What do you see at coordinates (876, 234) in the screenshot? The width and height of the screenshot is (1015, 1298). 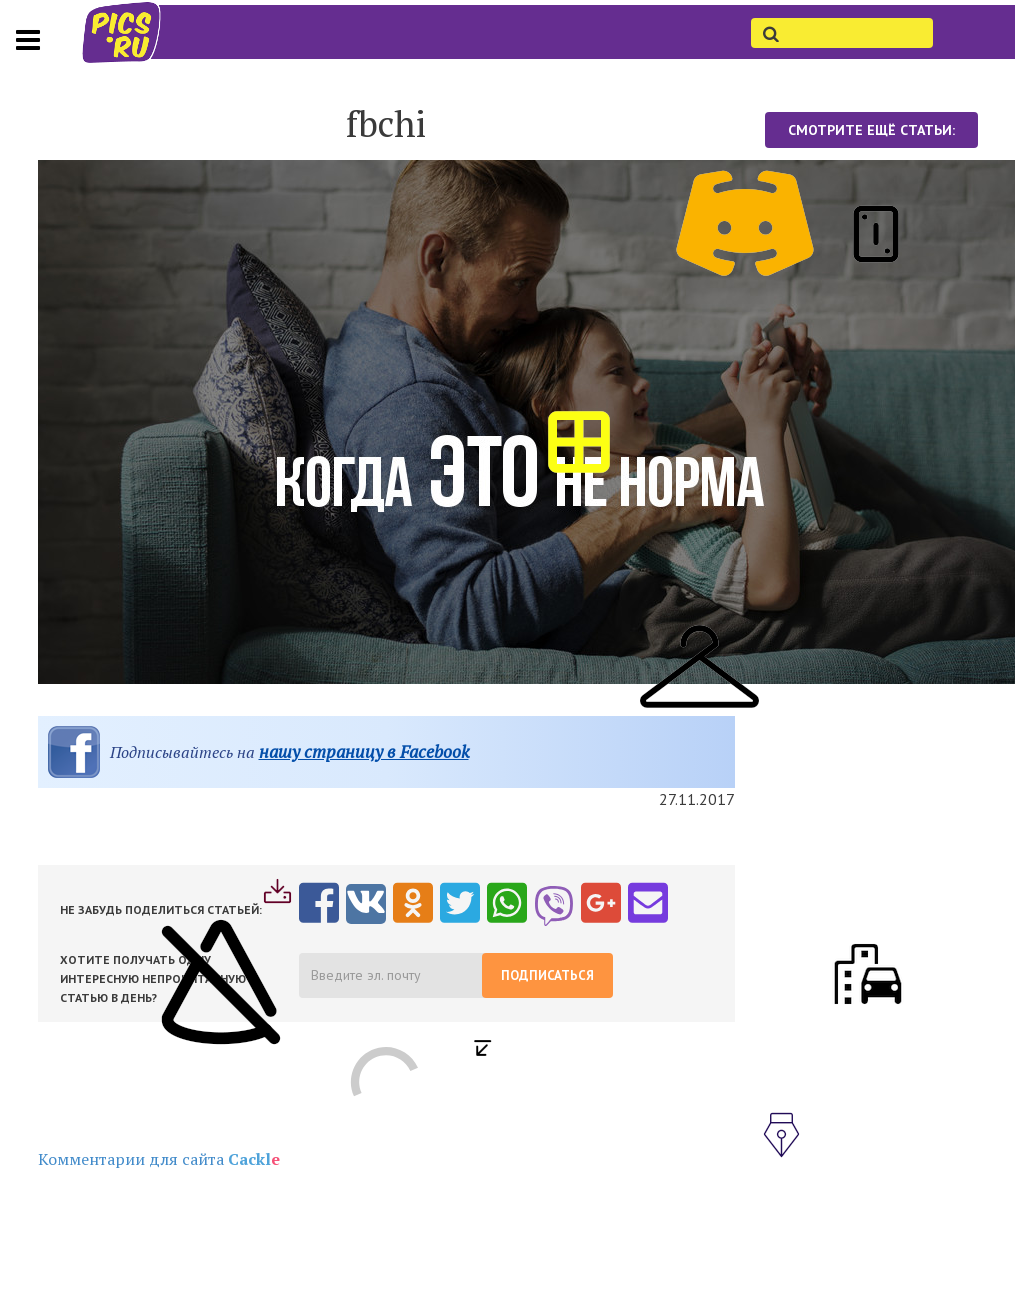 I see `play a card game` at bounding box center [876, 234].